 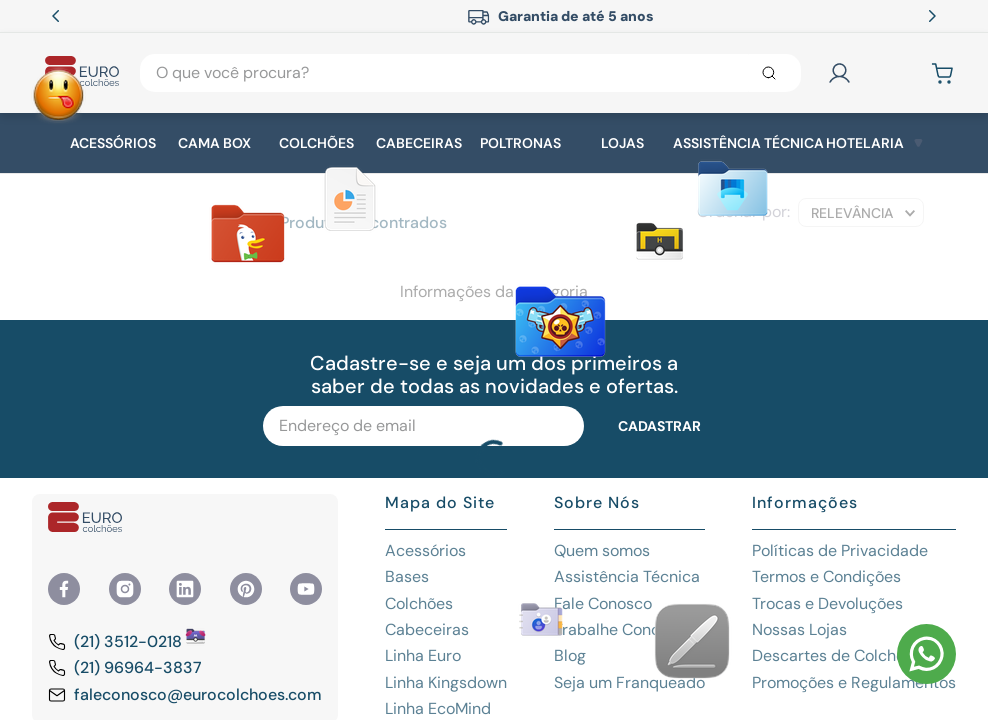 What do you see at coordinates (195, 636) in the screenshot?
I see `folder containing pokémon master ball images or assets` at bounding box center [195, 636].